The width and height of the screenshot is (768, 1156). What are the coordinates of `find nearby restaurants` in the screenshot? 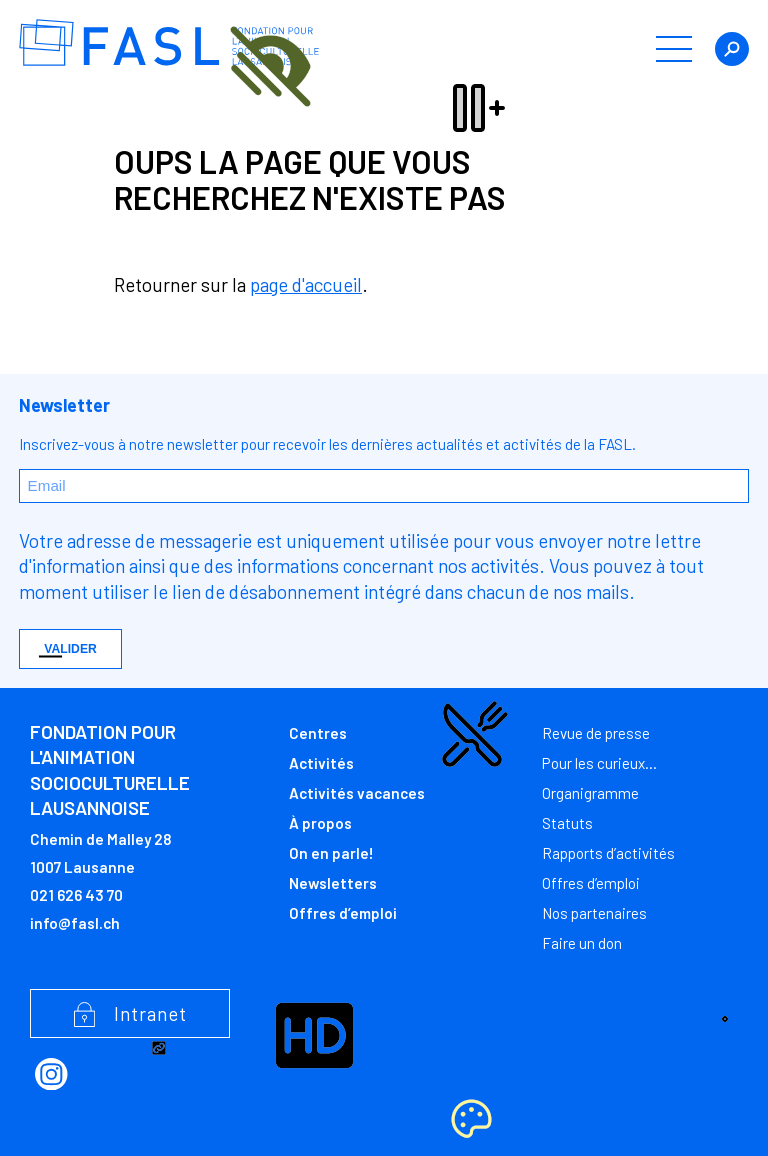 It's located at (475, 734).